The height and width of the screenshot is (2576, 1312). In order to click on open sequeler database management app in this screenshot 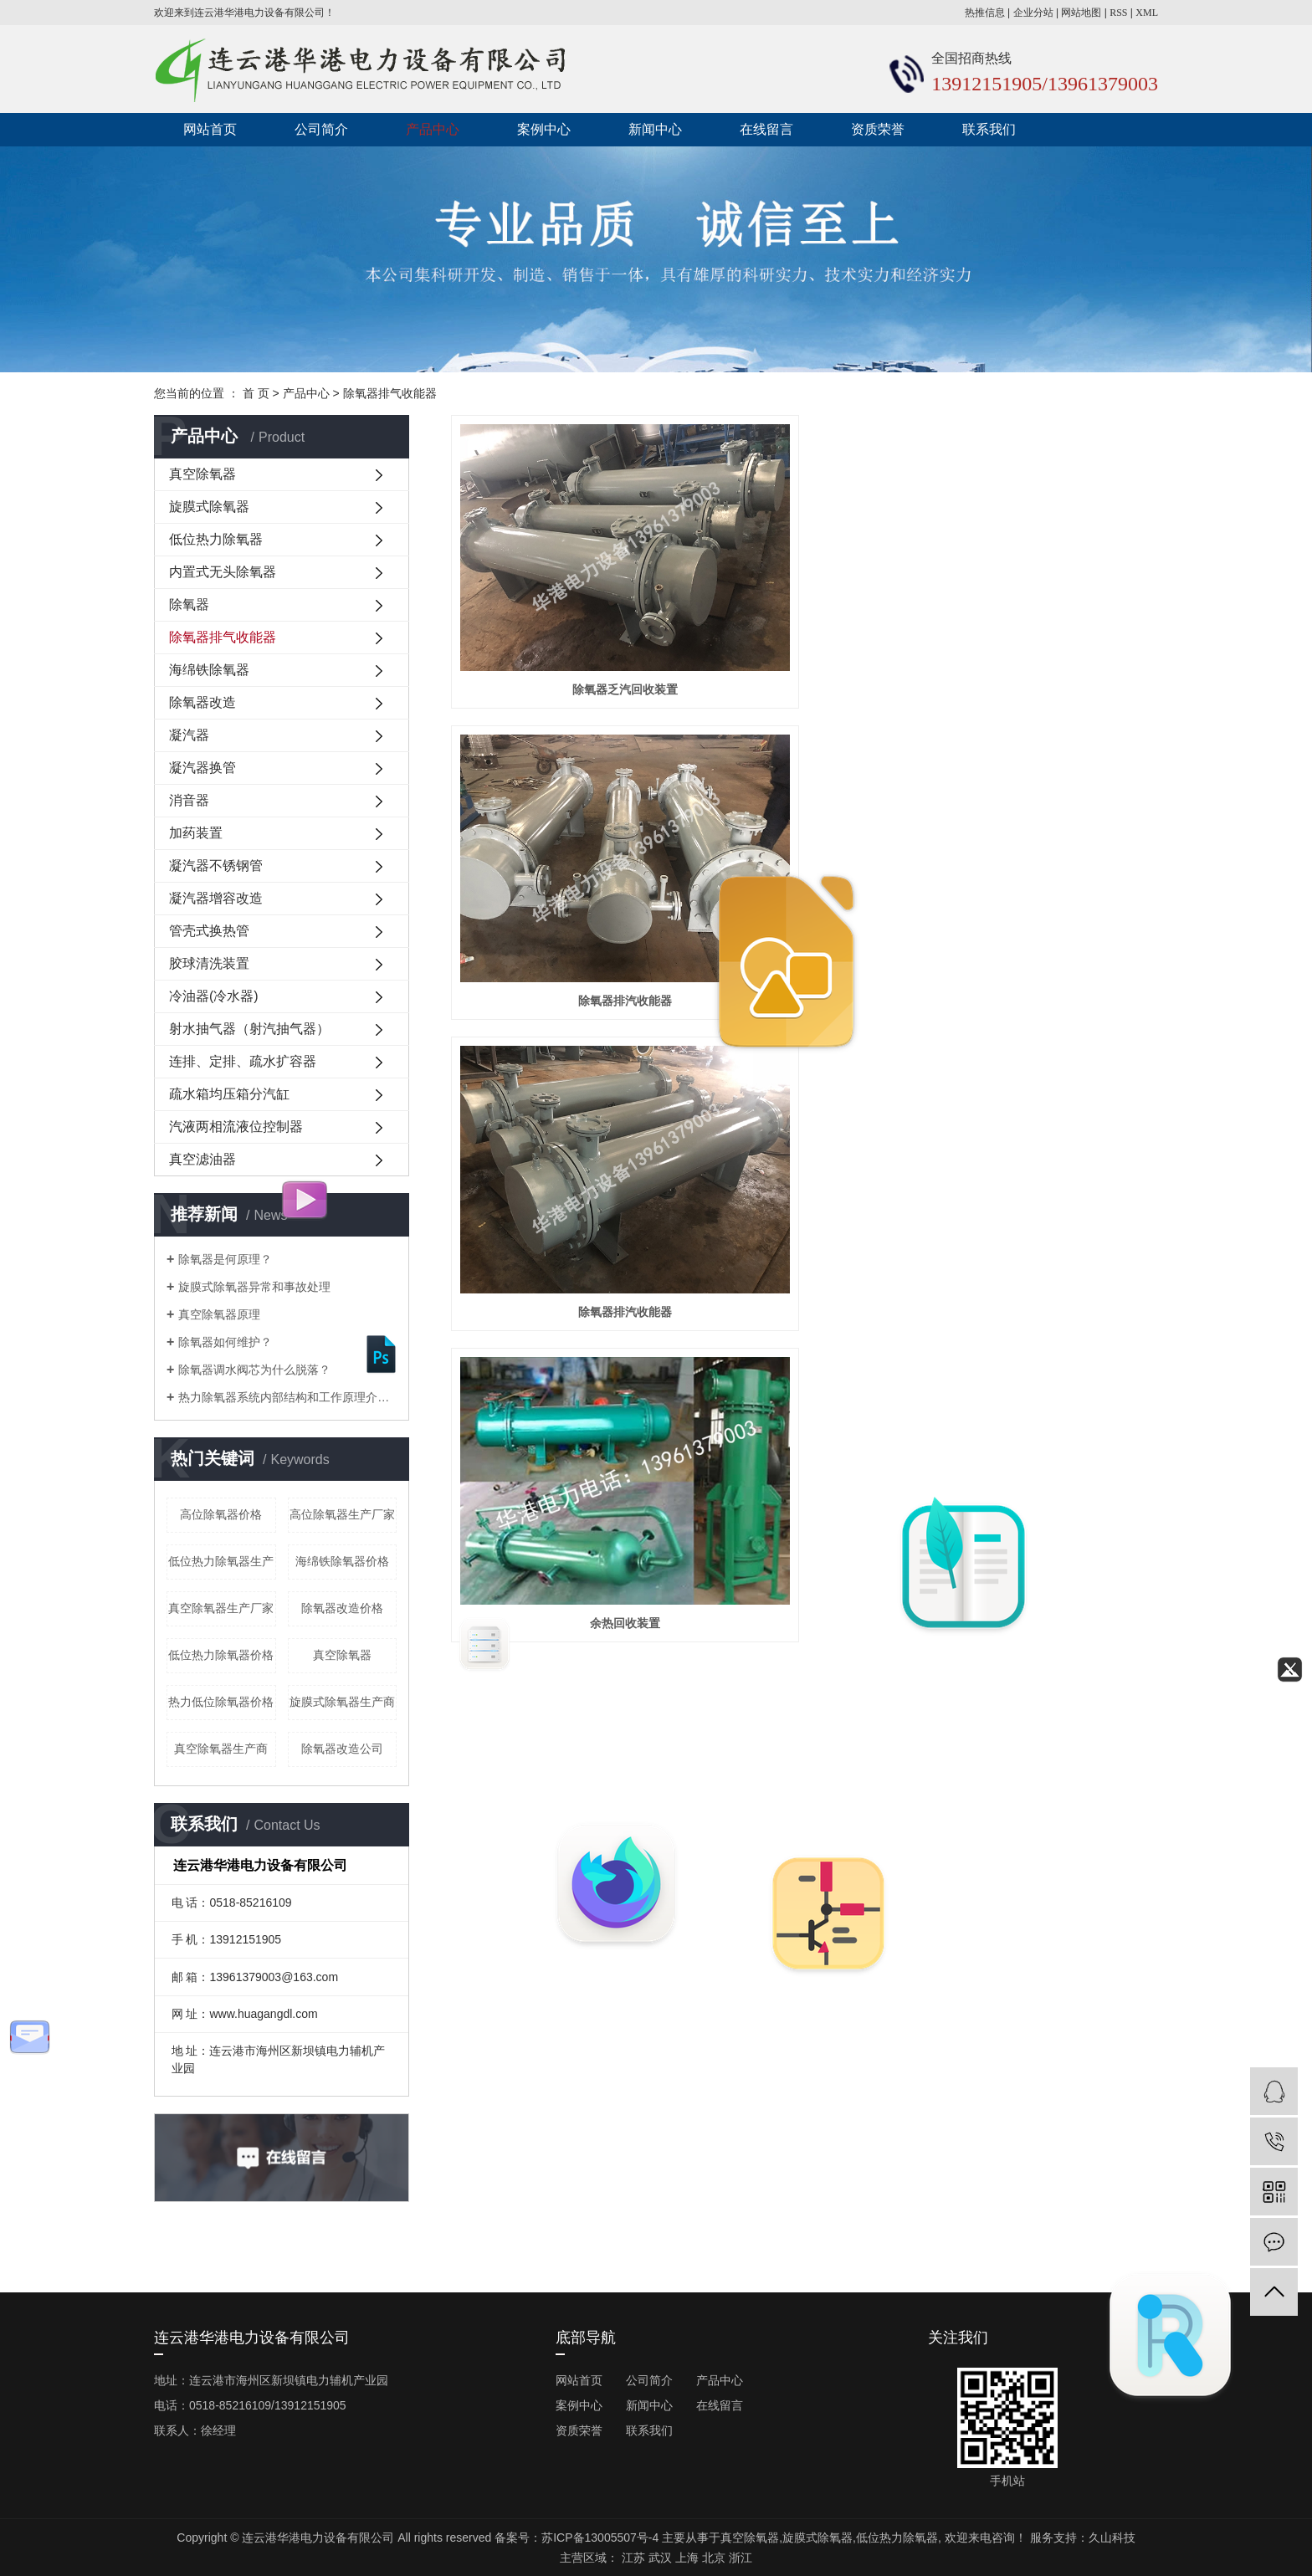, I will do `click(484, 1644)`.